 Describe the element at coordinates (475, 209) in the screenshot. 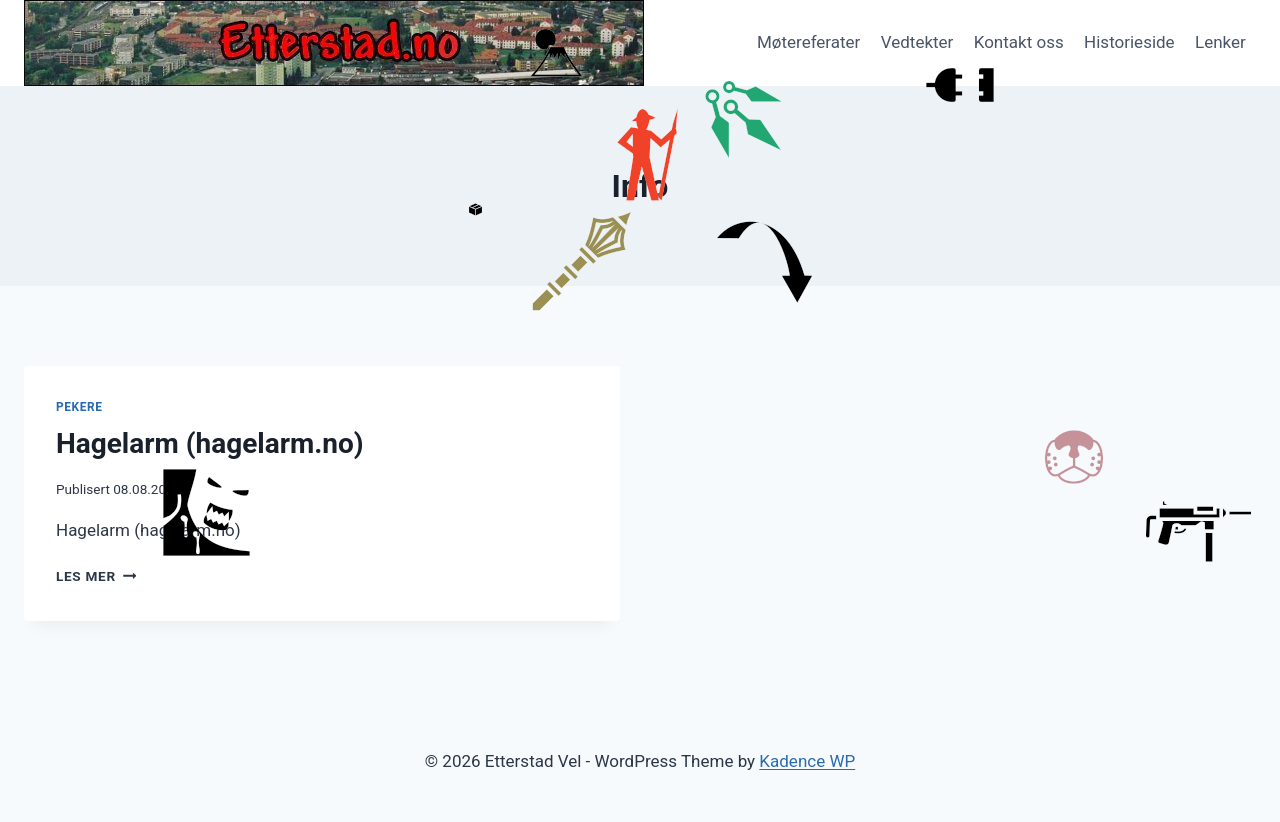

I see `view package or shipment status` at that location.